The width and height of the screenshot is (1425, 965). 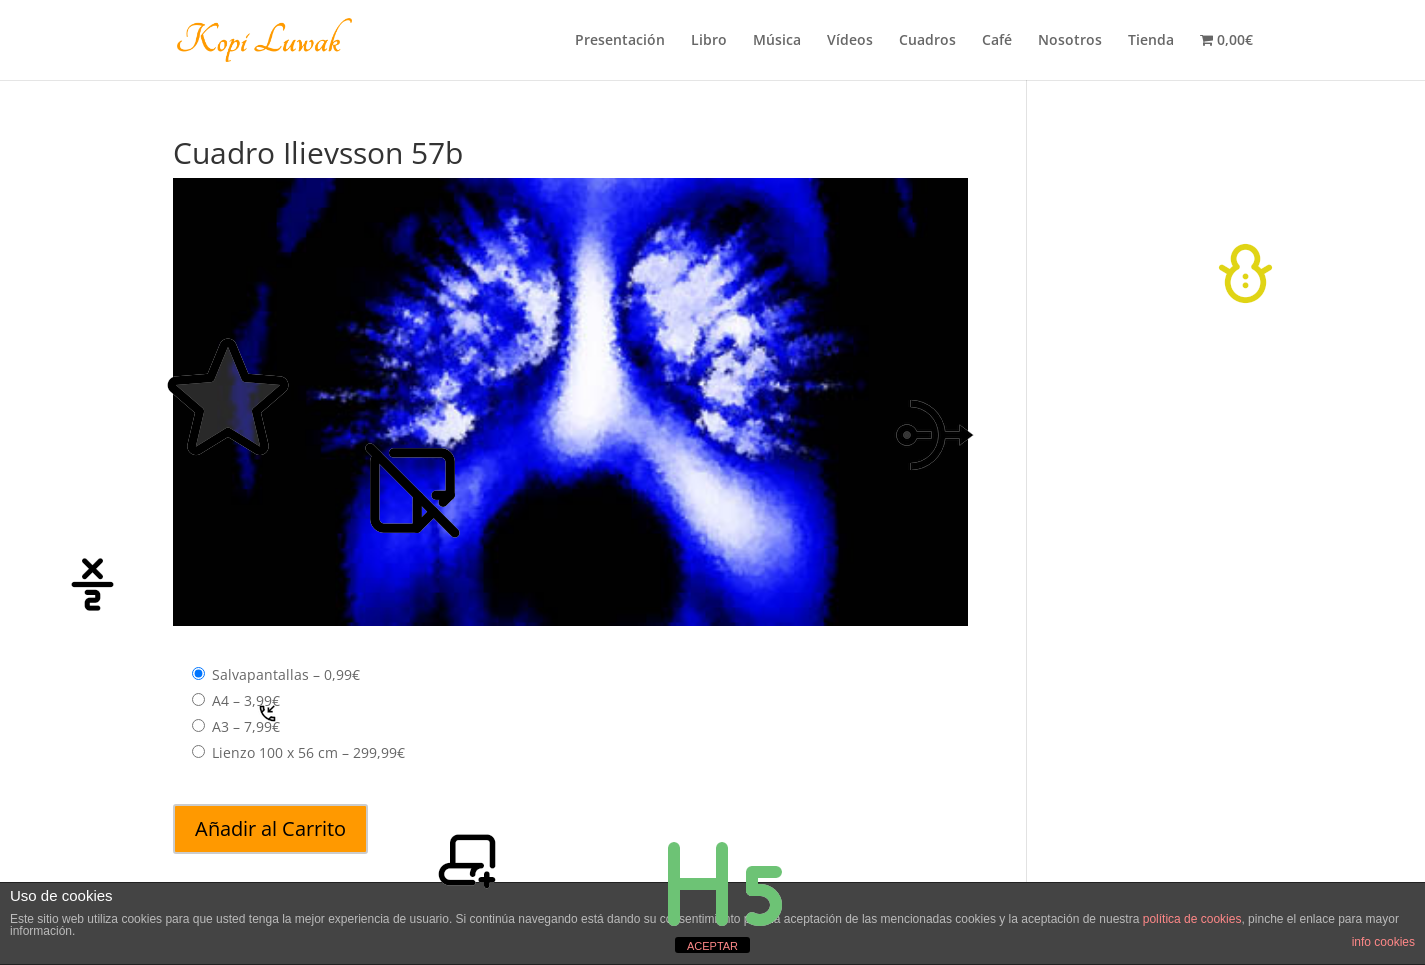 I want to click on network address translation settings, so click(x=935, y=435).